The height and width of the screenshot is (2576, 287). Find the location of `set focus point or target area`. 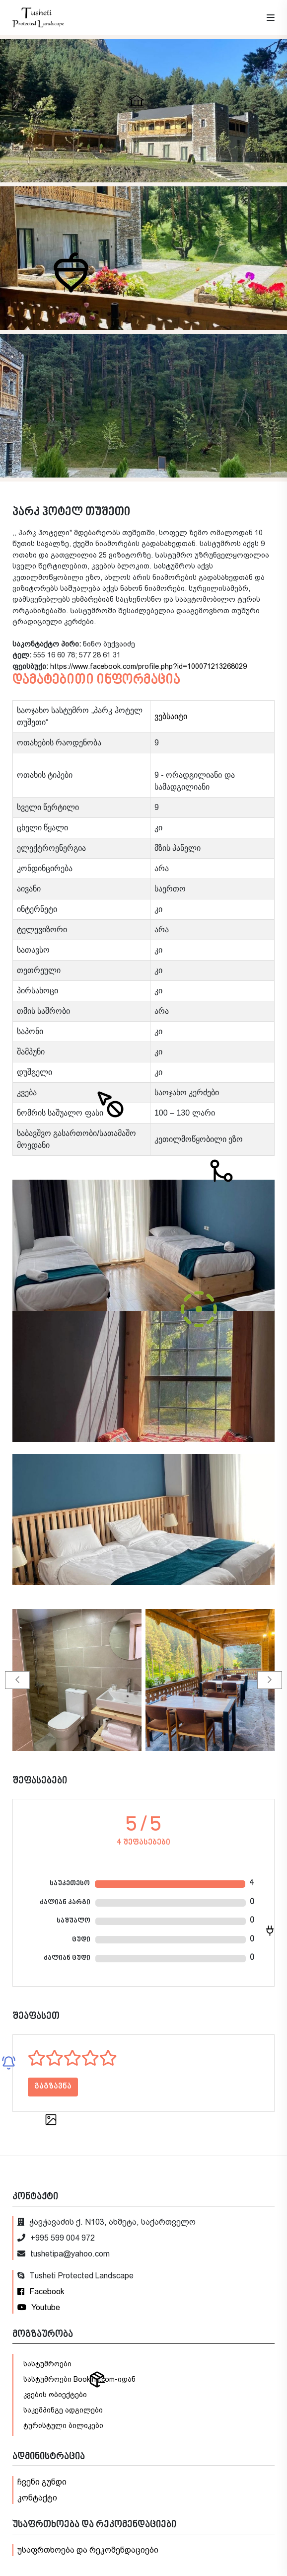

set focus point or target area is located at coordinates (199, 1309).